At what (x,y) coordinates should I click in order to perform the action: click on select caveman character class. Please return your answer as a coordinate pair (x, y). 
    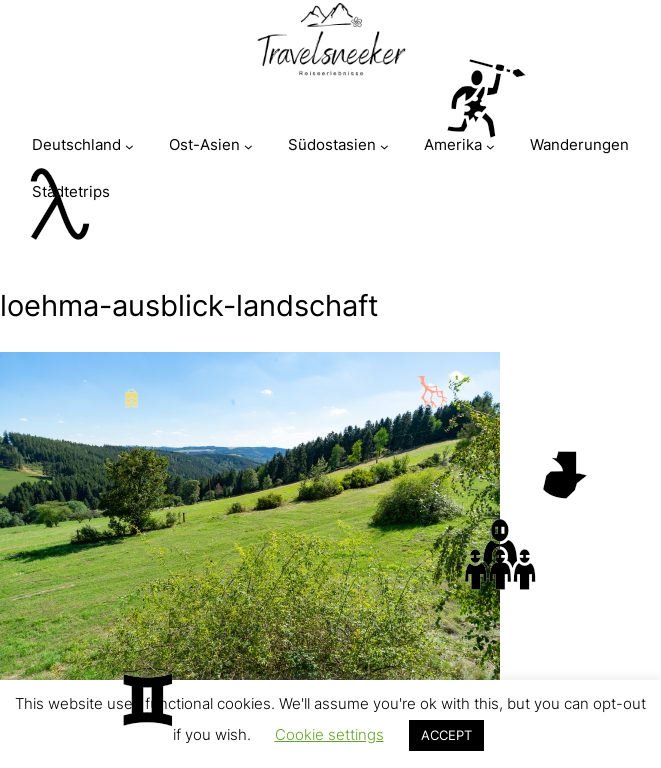
    Looking at the image, I should click on (486, 98).